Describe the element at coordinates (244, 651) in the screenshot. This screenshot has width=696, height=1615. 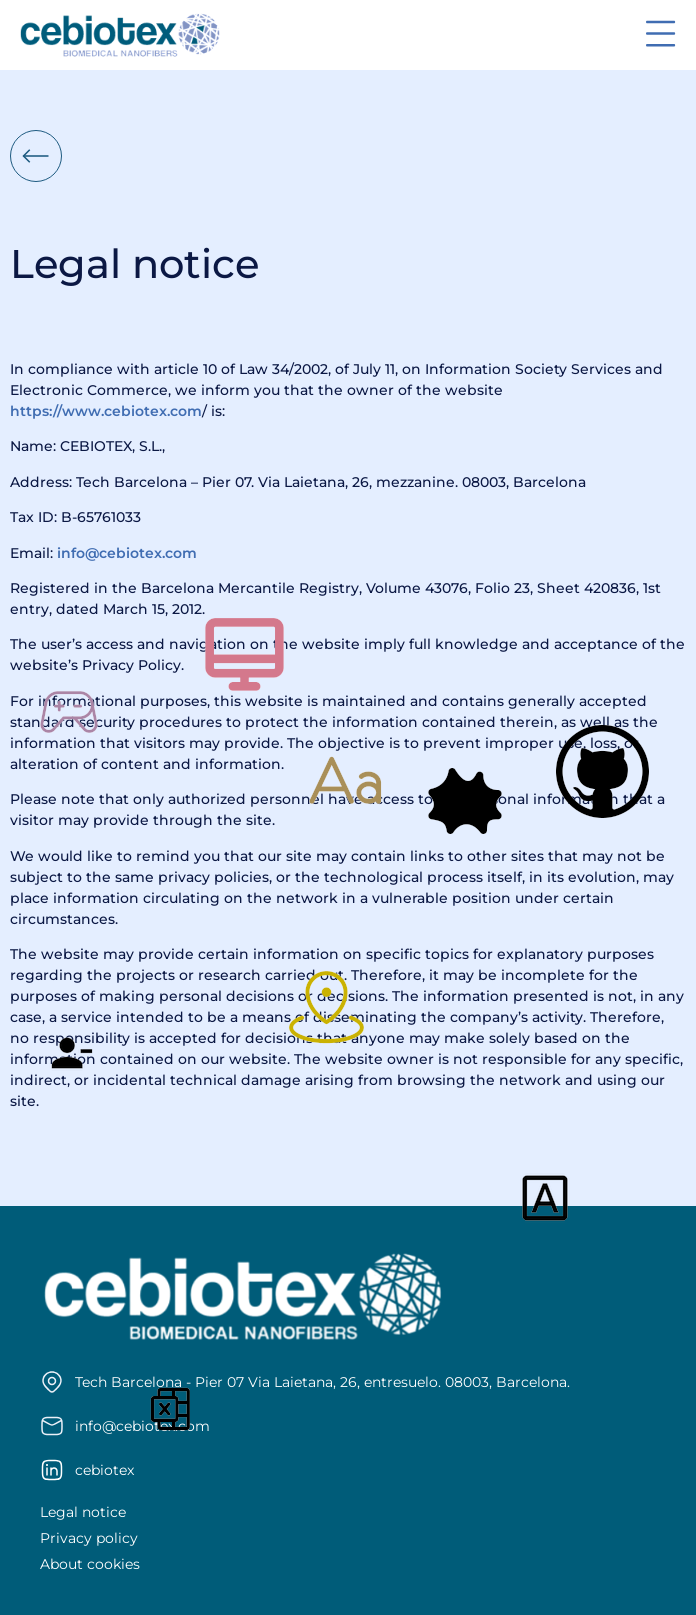
I see `switch to desktop view` at that location.